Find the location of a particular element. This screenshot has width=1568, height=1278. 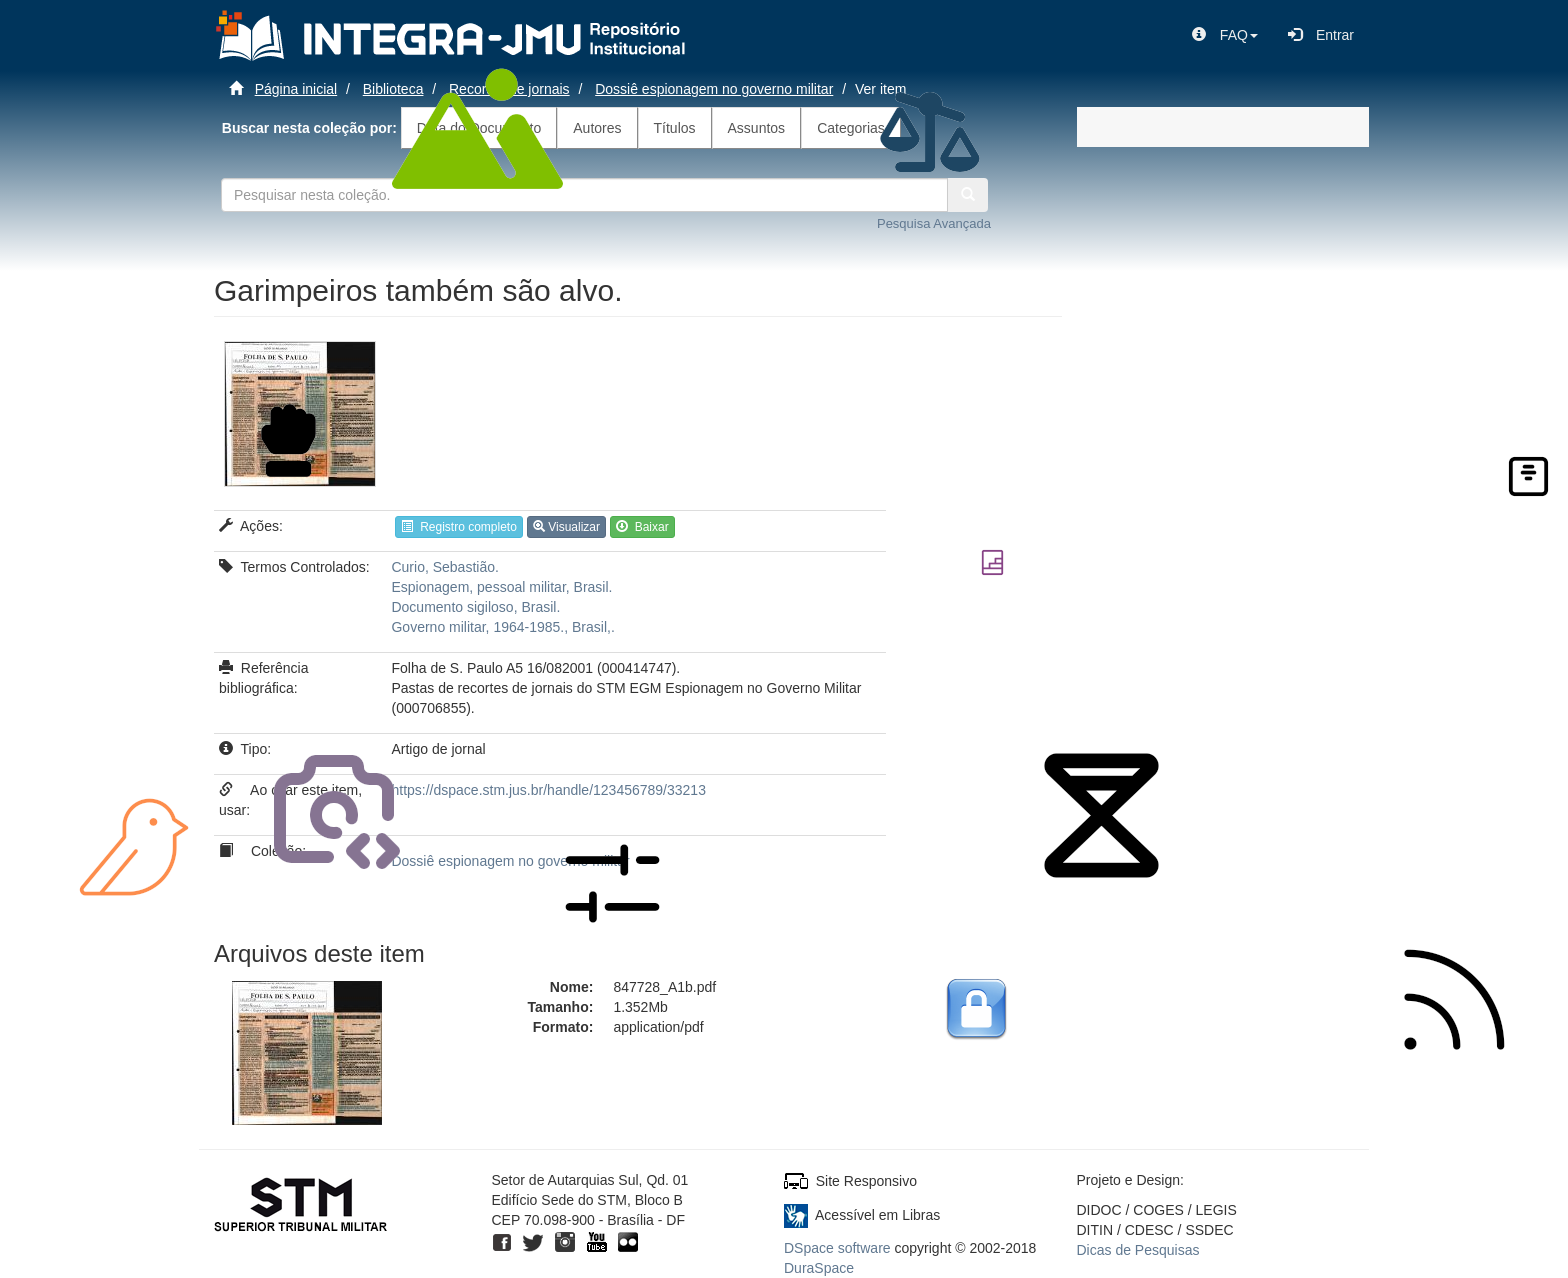

access stairs or stairway directions is located at coordinates (992, 562).